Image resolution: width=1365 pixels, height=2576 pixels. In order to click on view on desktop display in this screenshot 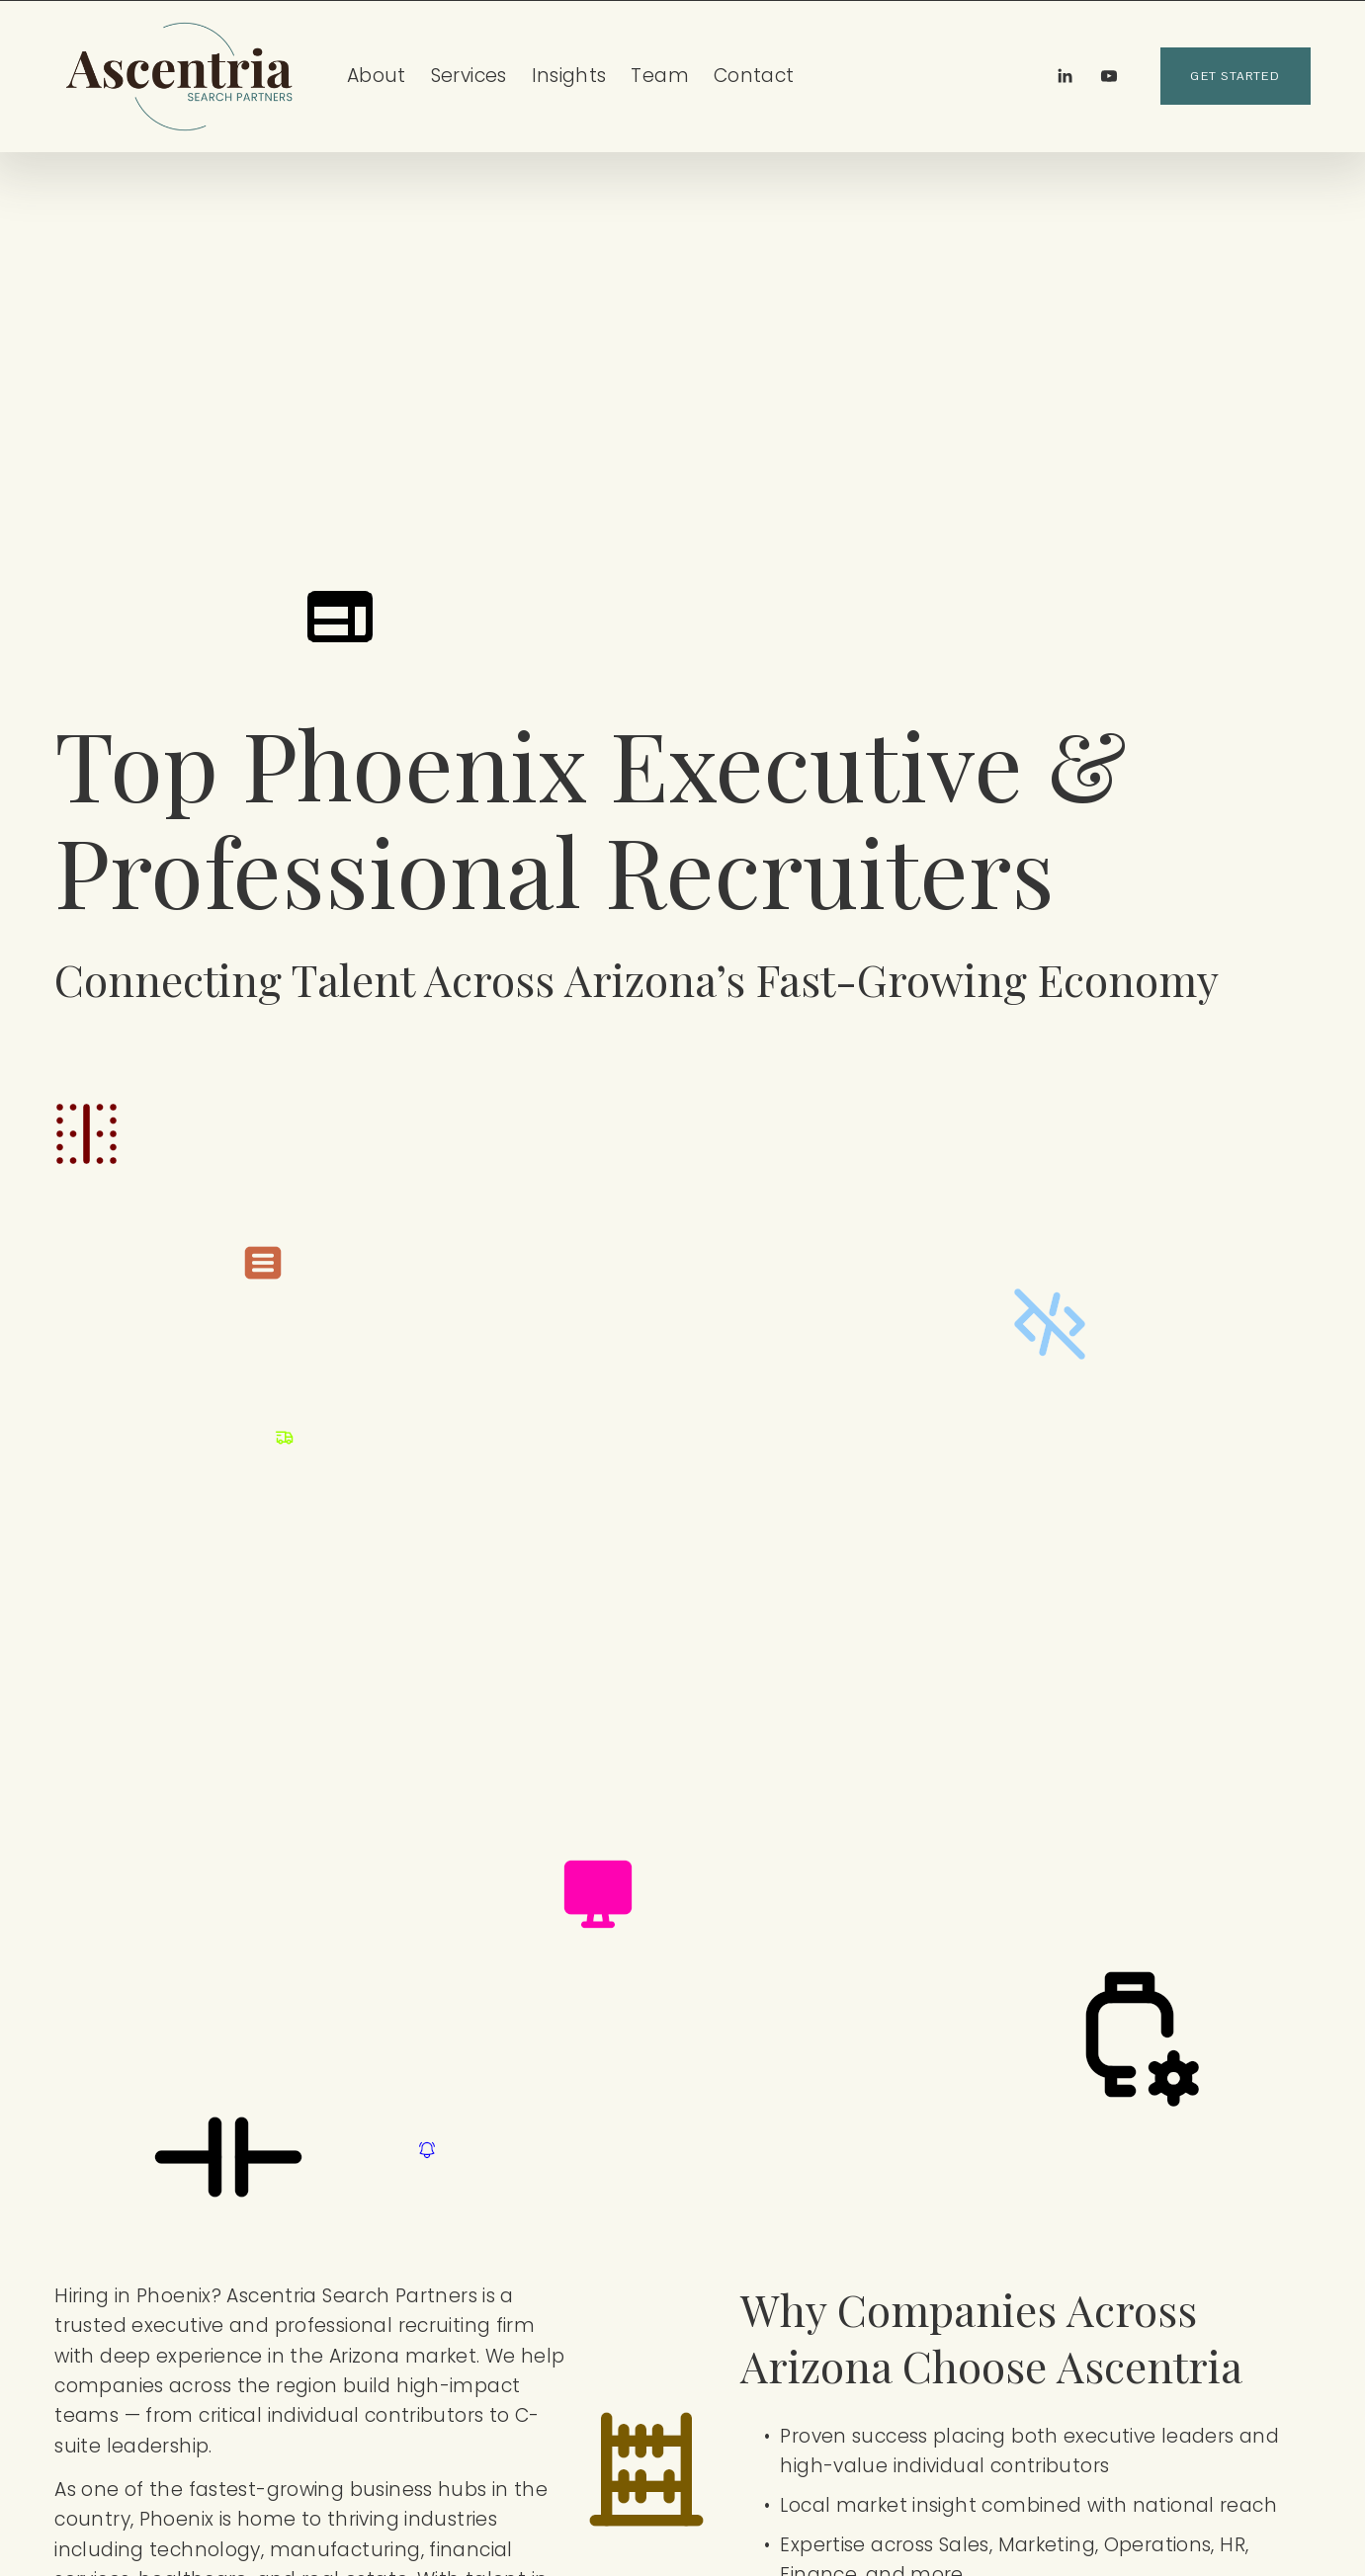, I will do `click(598, 1894)`.